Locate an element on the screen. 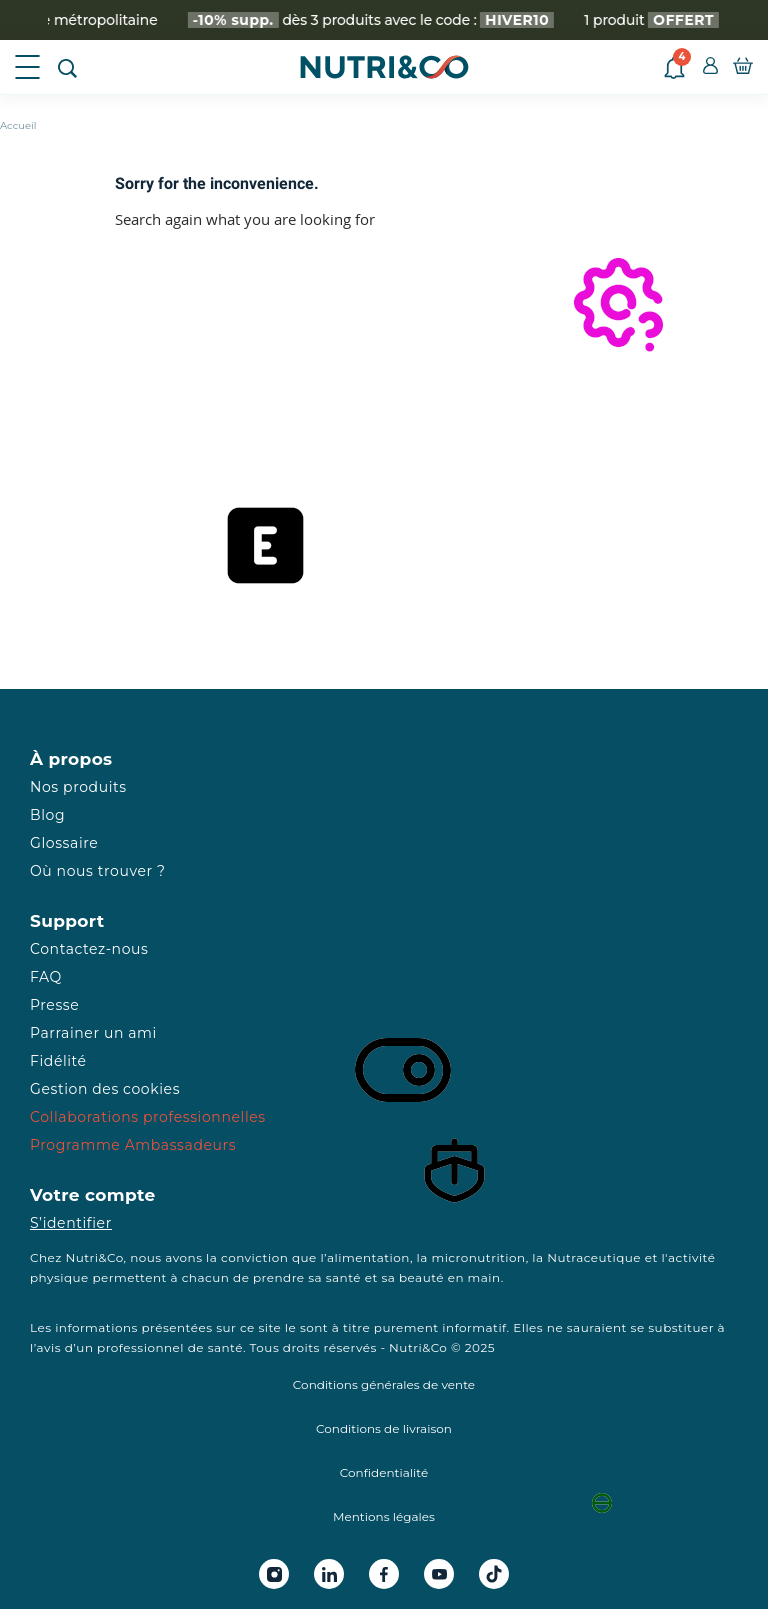 The image size is (768, 1609). access settings help or FAQ is located at coordinates (618, 302).